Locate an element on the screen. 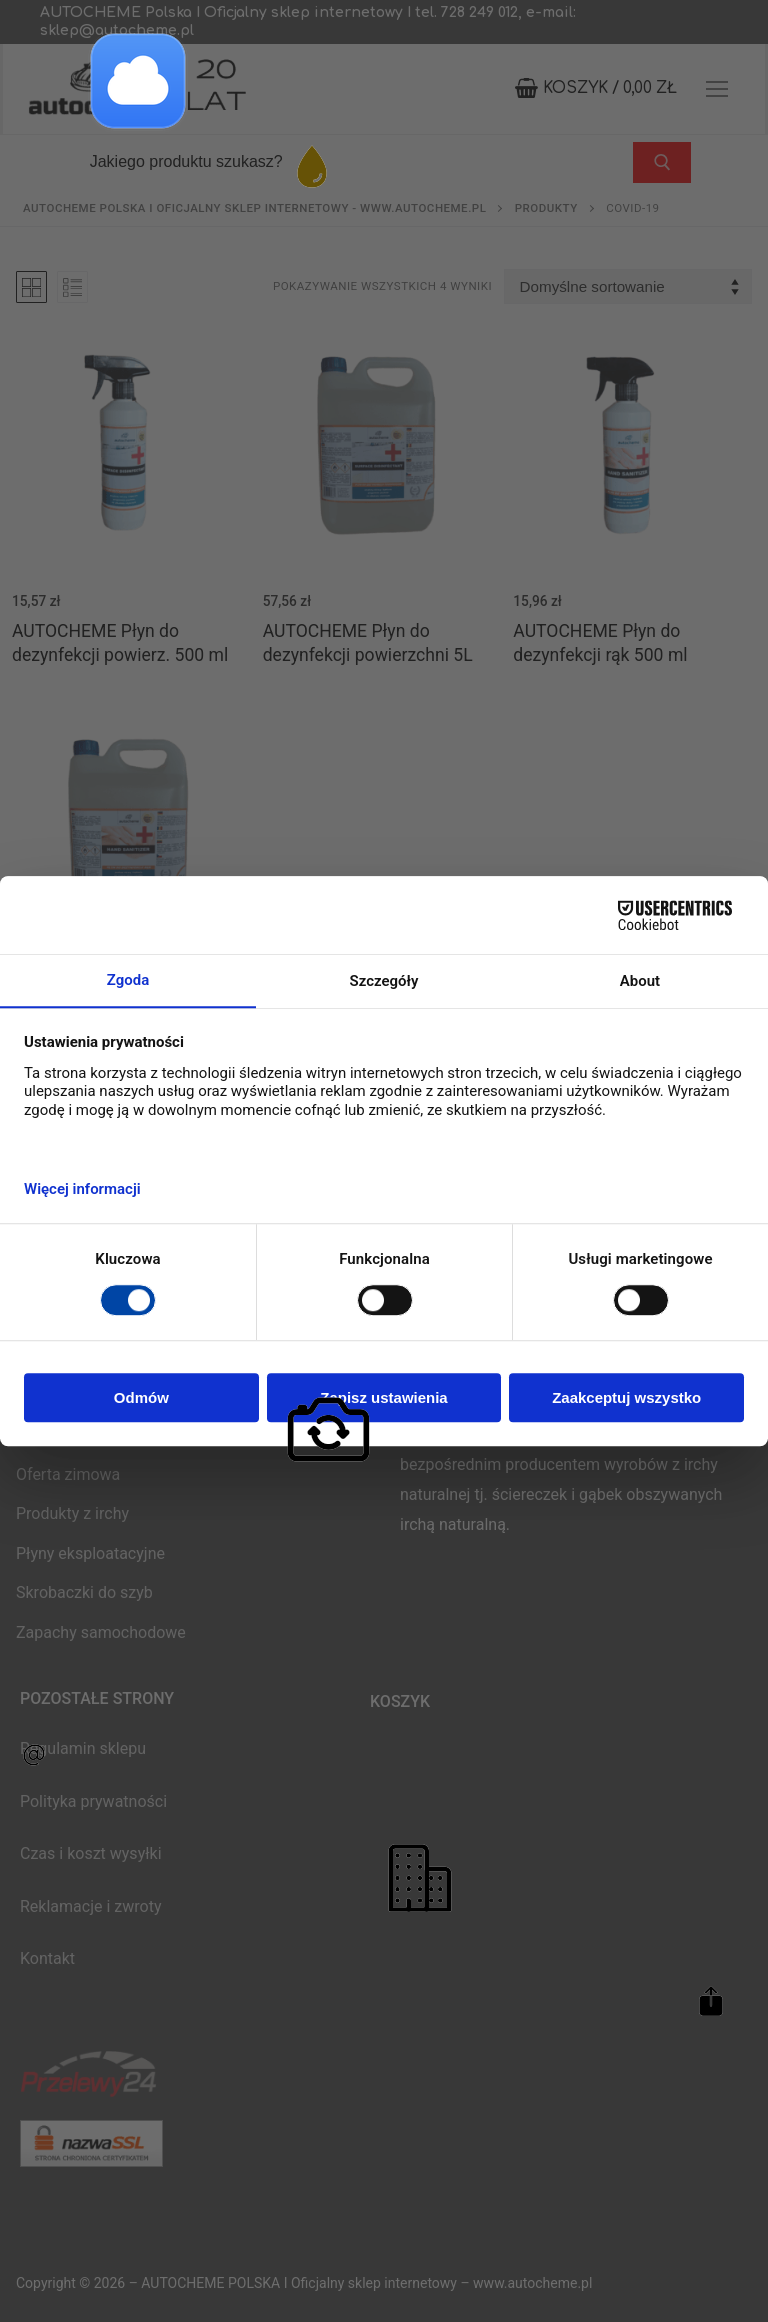 Image resolution: width=768 pixels, height=2322 pixels. compose a new email is located at coordinates (34, 1755).